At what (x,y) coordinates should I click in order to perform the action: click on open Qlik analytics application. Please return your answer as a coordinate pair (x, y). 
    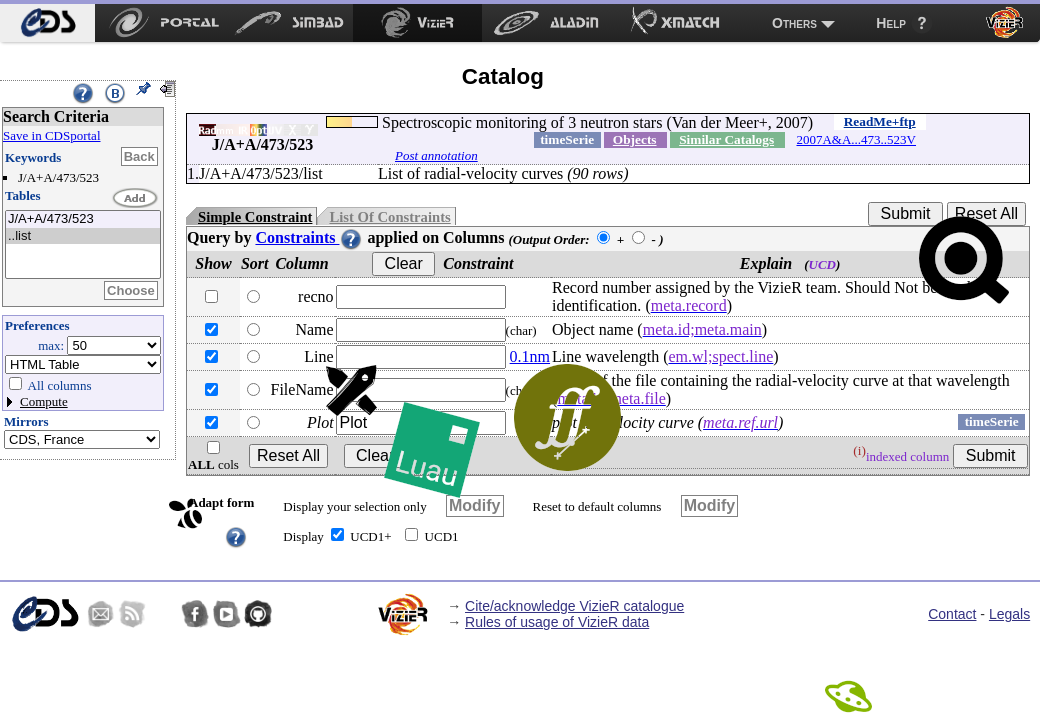
    Looking at the image, I should click on (964, 260).